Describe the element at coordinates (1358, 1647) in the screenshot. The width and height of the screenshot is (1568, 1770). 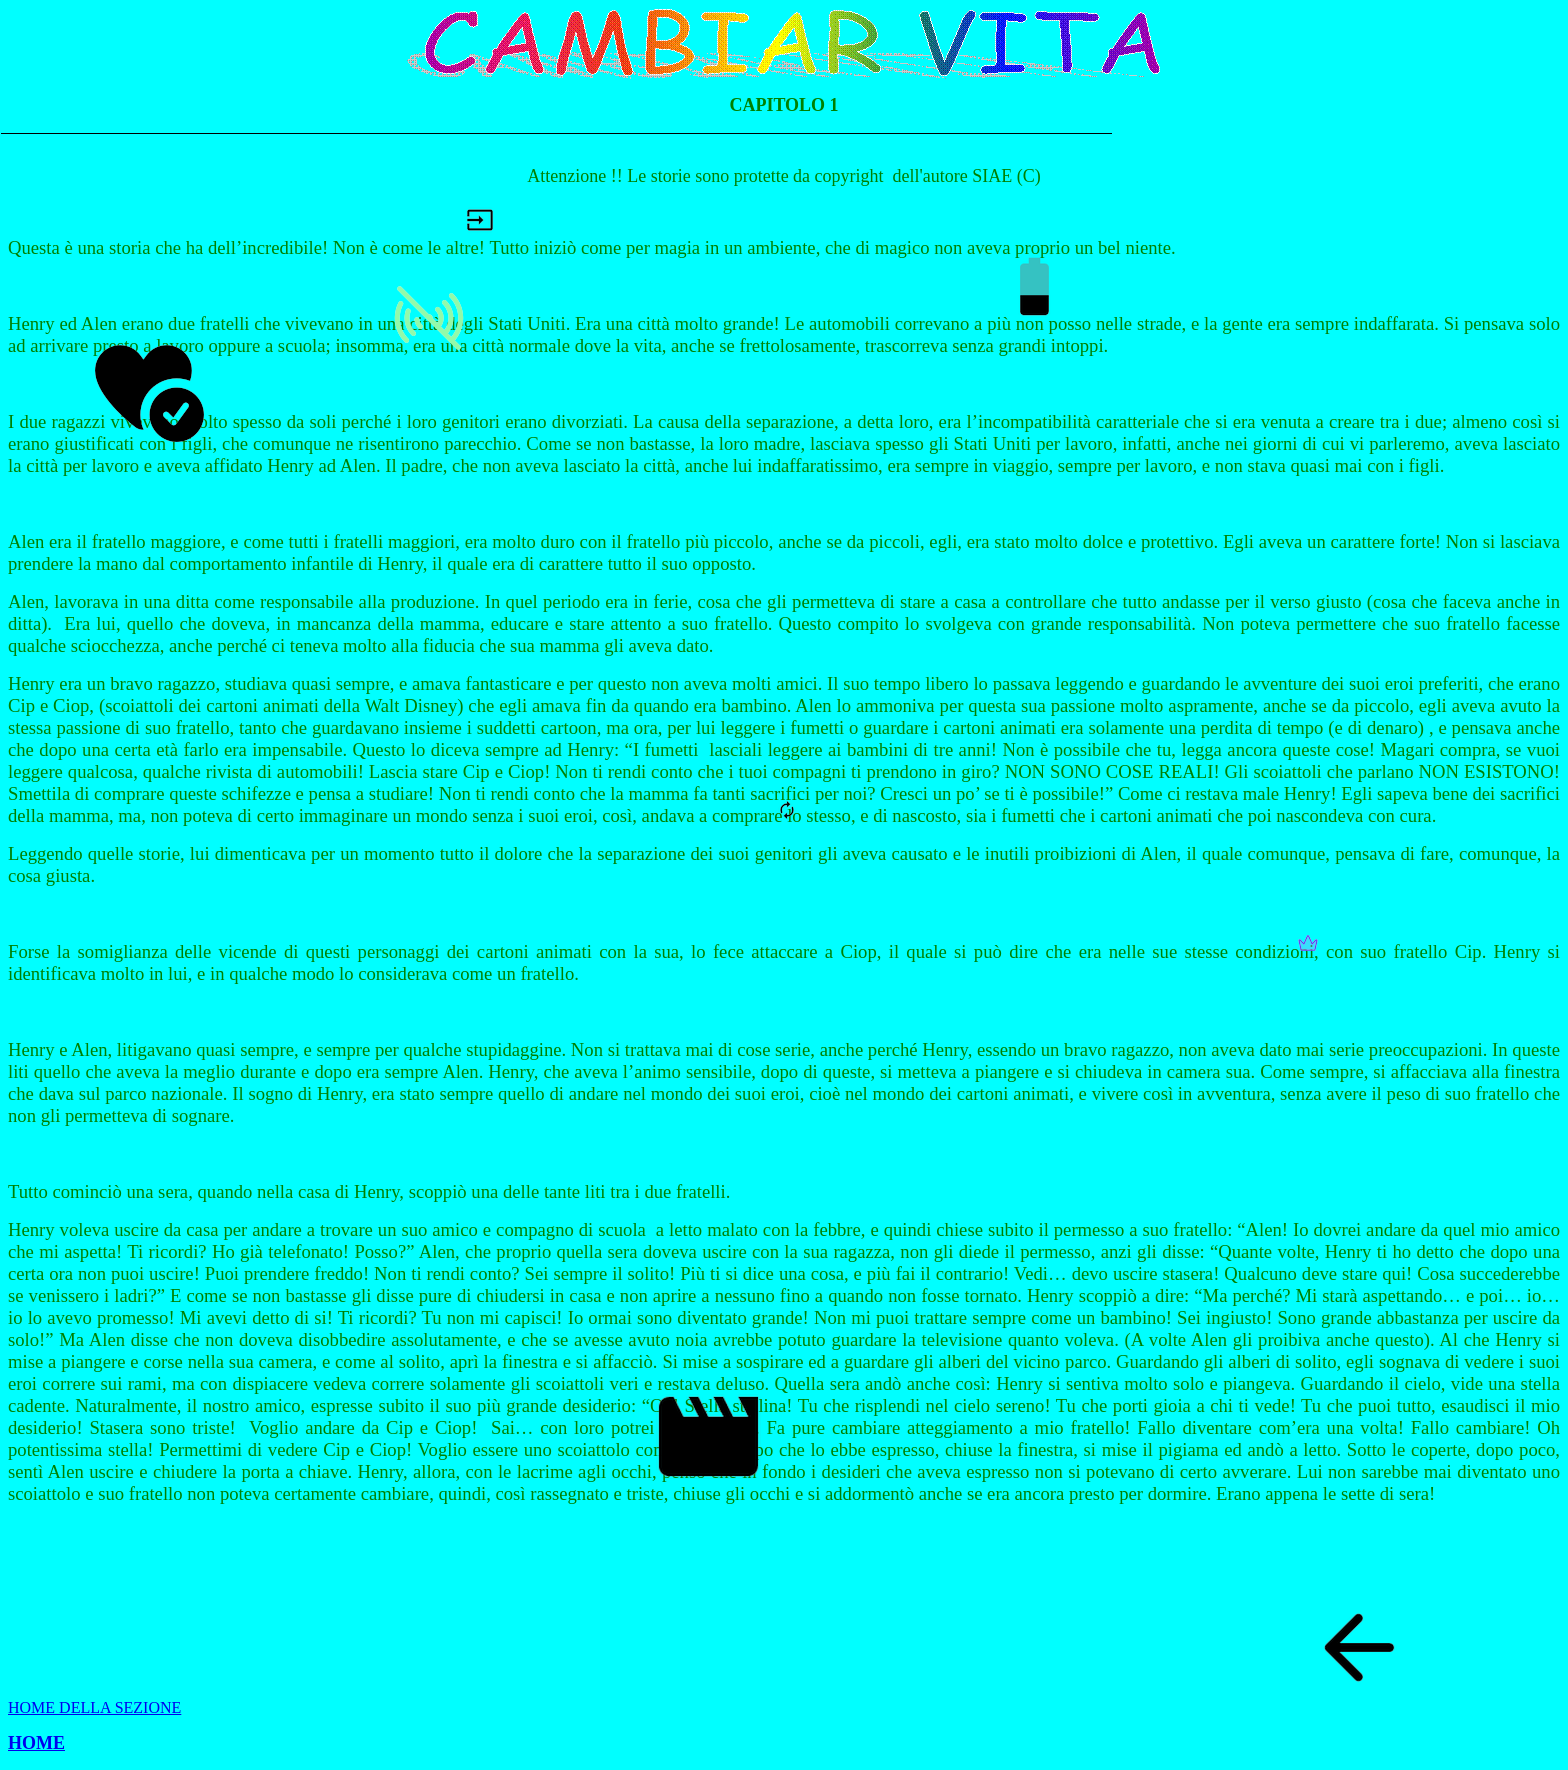
I see `go back to the previous screen` at that location.